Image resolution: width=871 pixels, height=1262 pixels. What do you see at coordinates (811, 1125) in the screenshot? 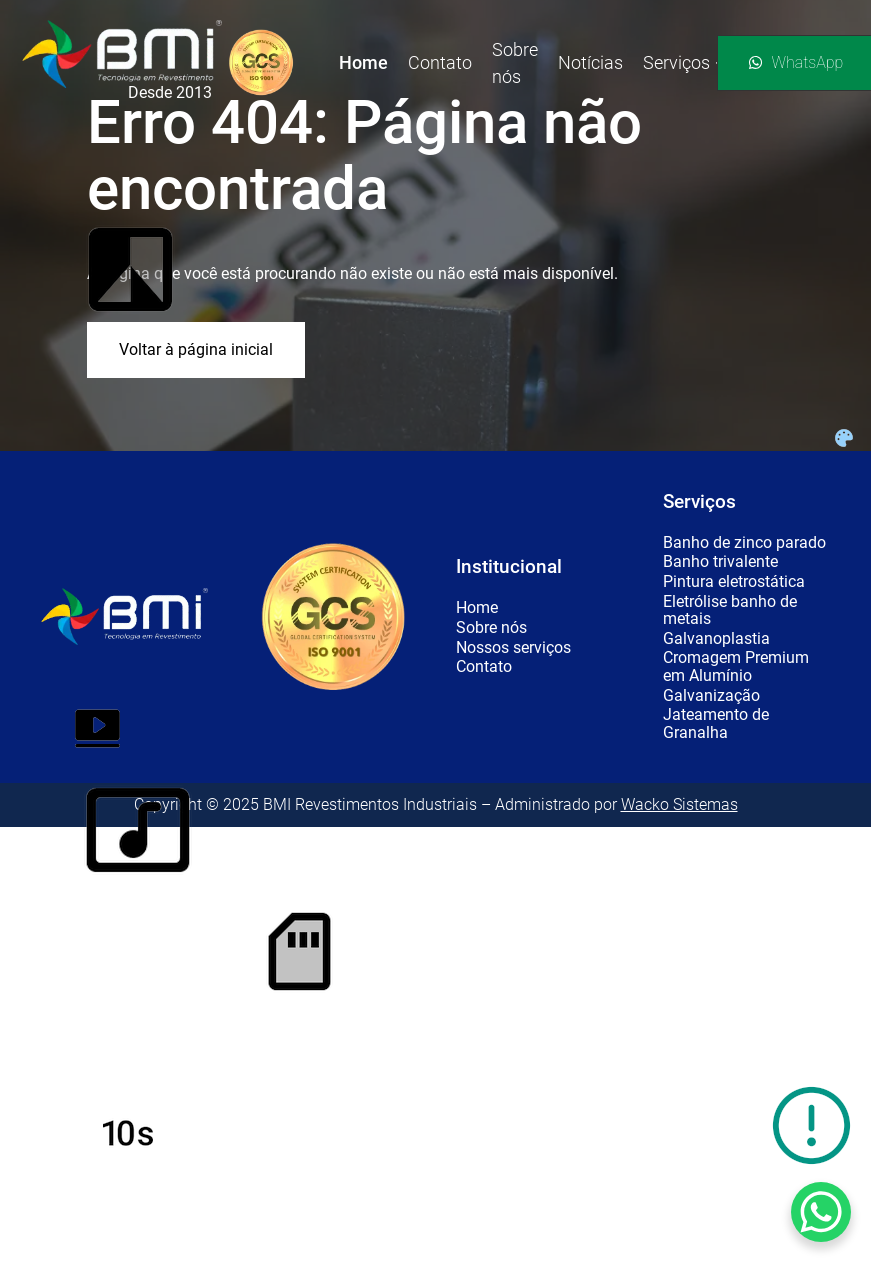
I see `indicates a warning or caution state` at bounding box center [811, 1125].